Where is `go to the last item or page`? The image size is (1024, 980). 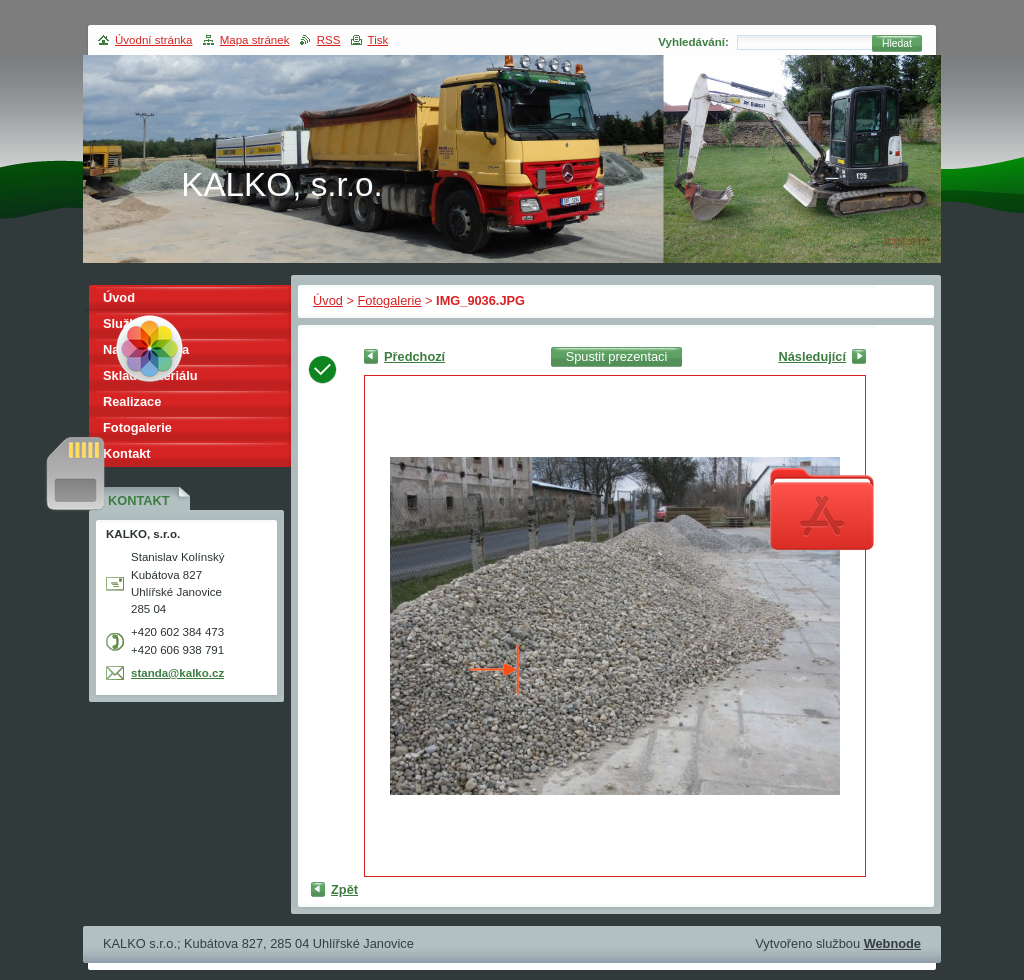
go to the last item or page is located at coordinates (494, 669).